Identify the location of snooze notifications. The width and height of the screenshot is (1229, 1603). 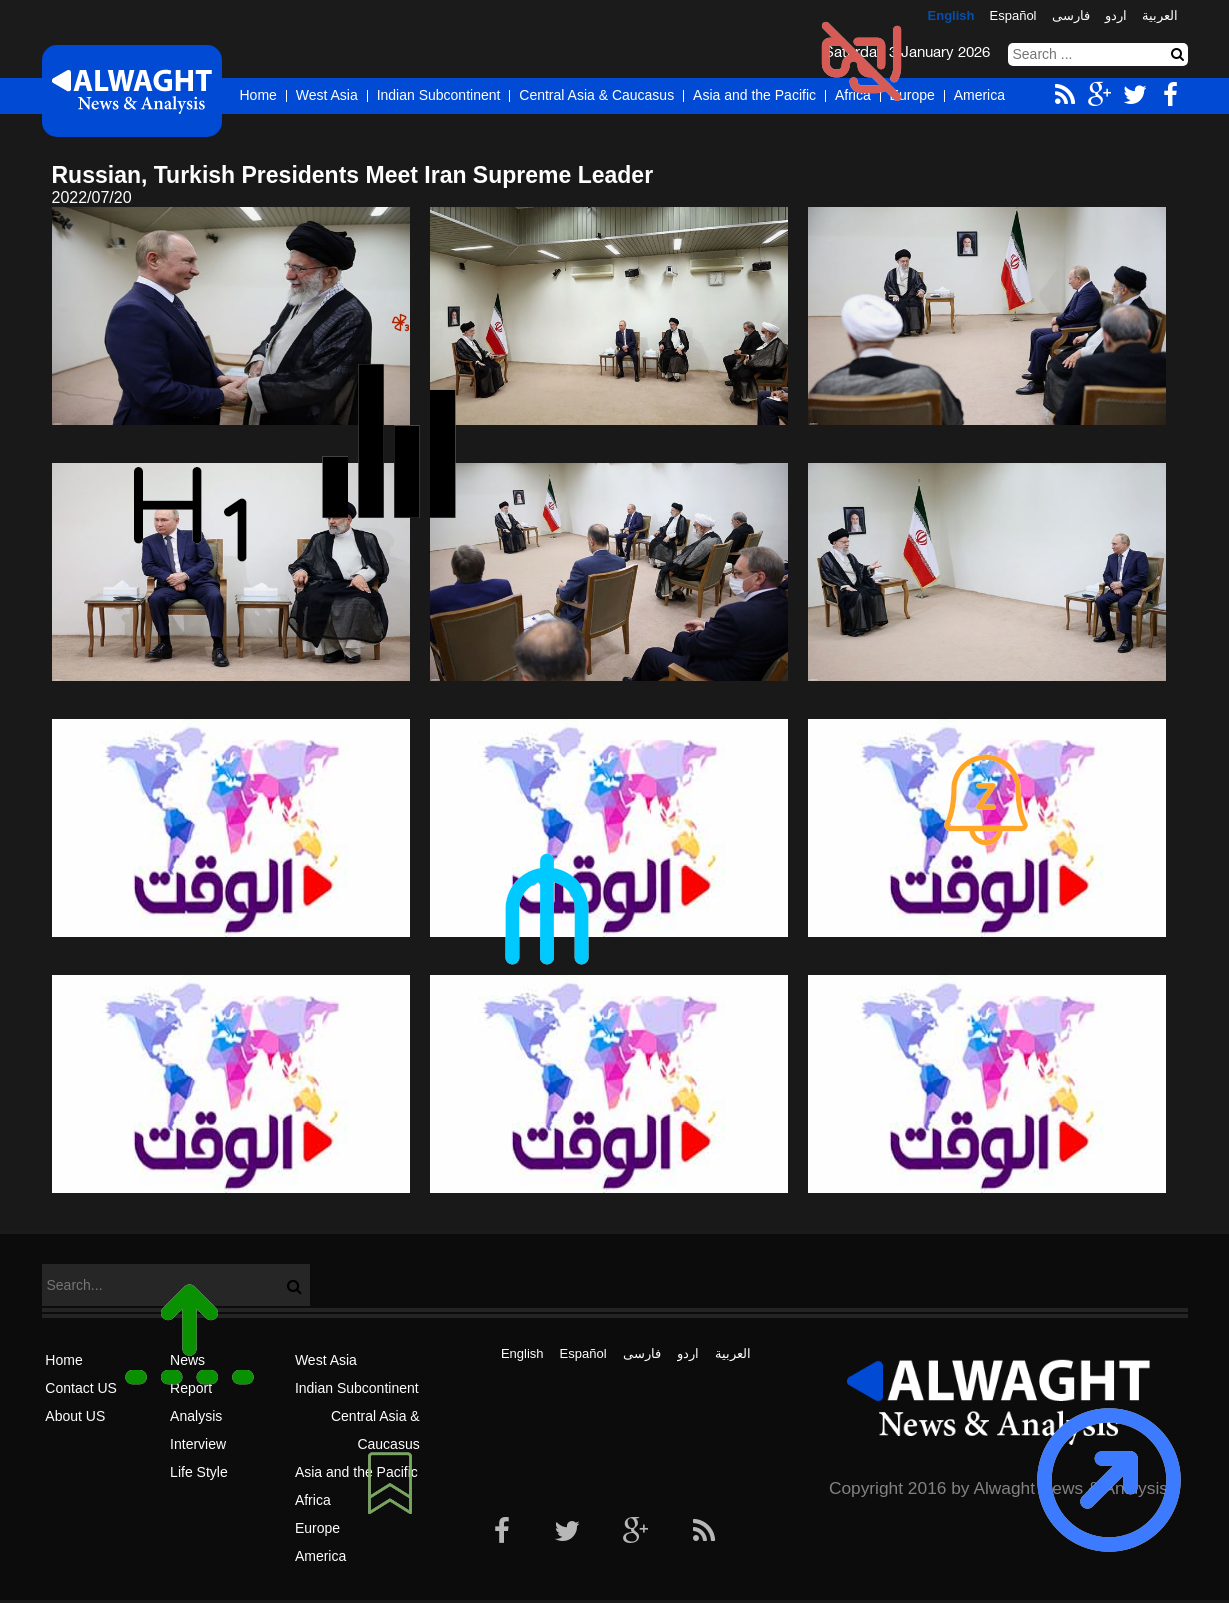
(986, 800).